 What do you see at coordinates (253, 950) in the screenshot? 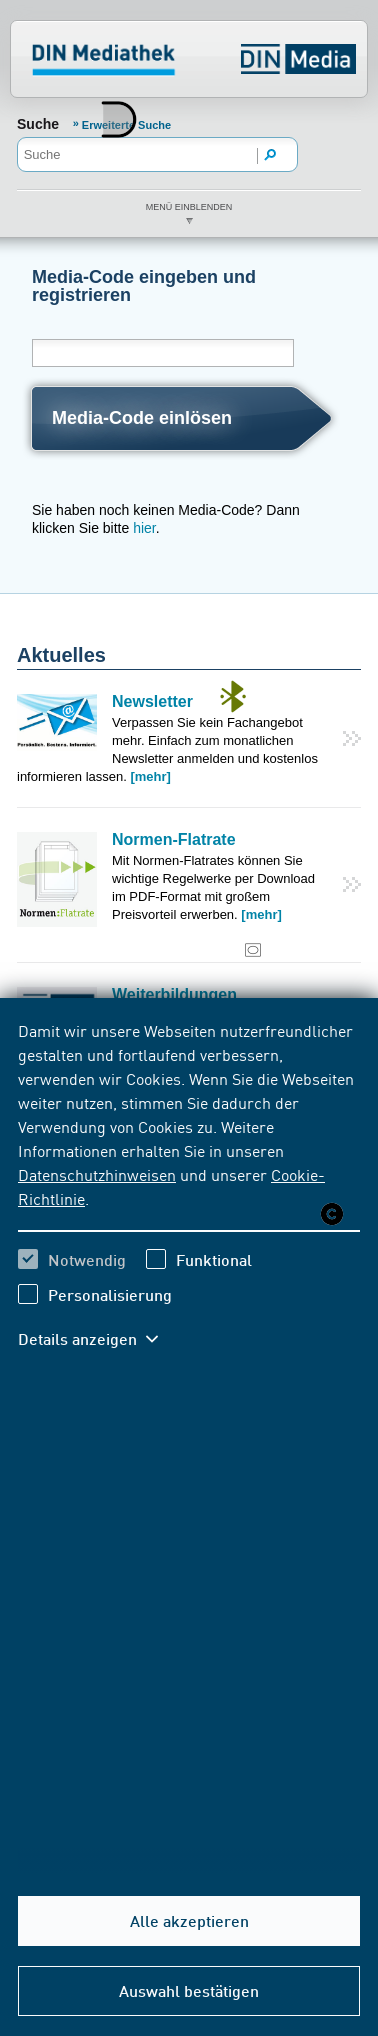
I see `apply vignette effect to photo` at bounding box center [253, 950].